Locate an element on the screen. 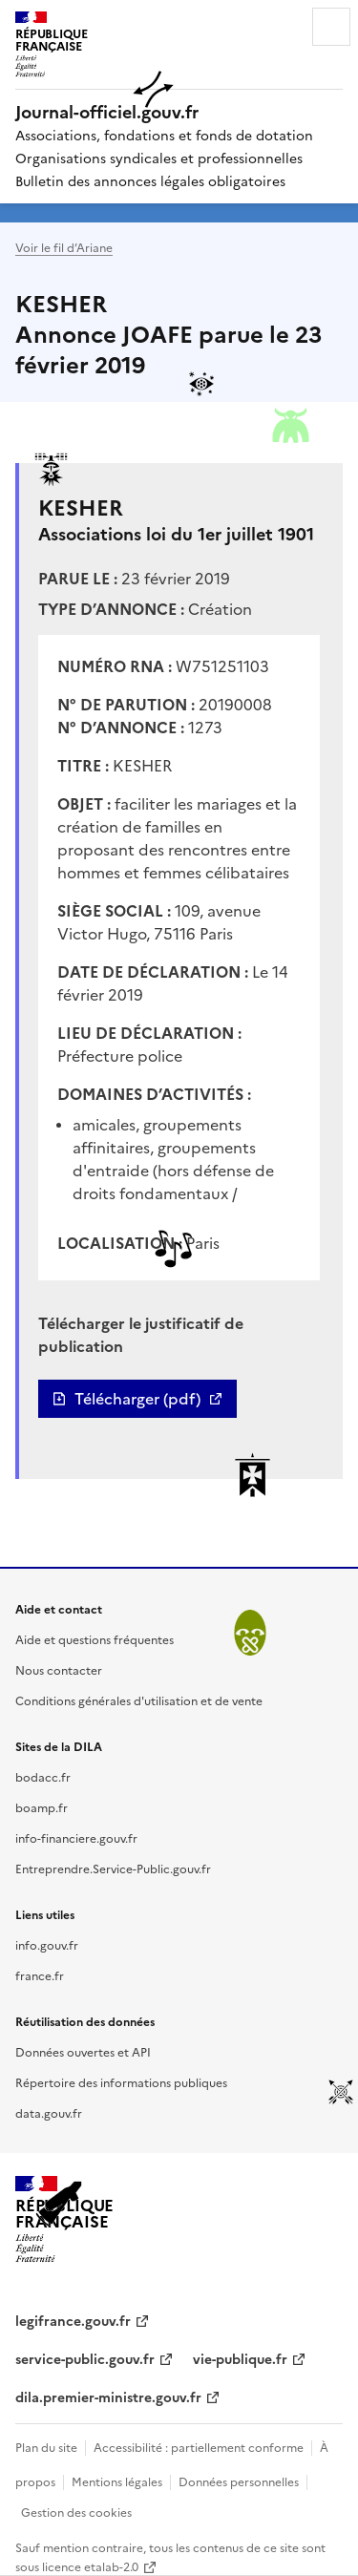 The width and height of the screenshot is (358, 2576). access satellite communication features is located at coordinates (51, 469).